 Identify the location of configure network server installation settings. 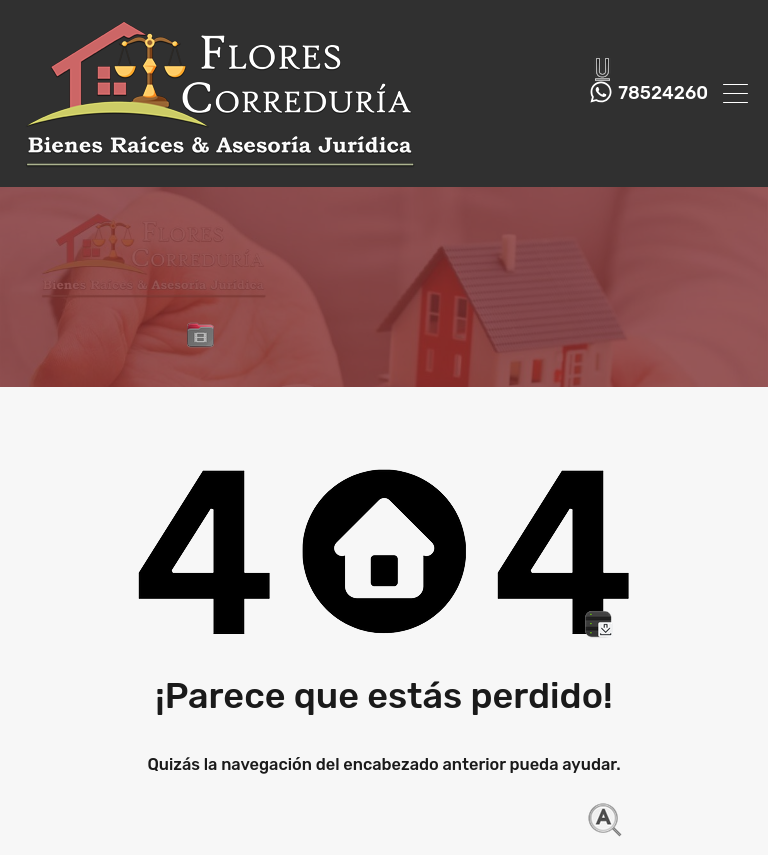
(598, 624).